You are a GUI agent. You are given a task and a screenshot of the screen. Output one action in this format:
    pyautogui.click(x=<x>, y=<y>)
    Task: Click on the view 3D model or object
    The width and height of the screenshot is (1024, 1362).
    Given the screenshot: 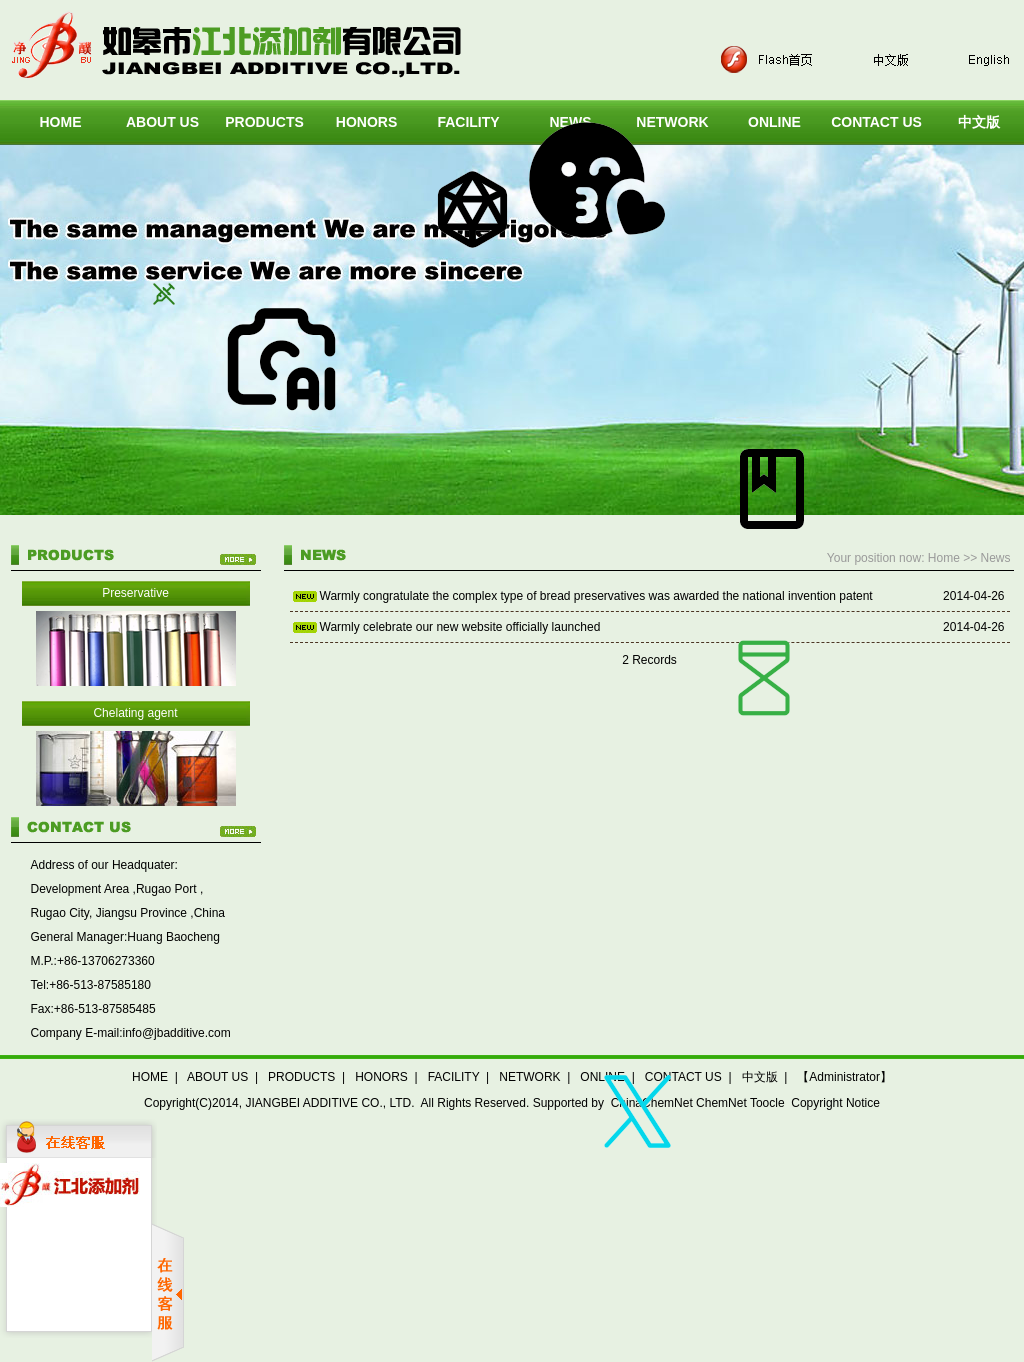 What is the action you would take?
    pyautogui.click(x=472, y=209)
    